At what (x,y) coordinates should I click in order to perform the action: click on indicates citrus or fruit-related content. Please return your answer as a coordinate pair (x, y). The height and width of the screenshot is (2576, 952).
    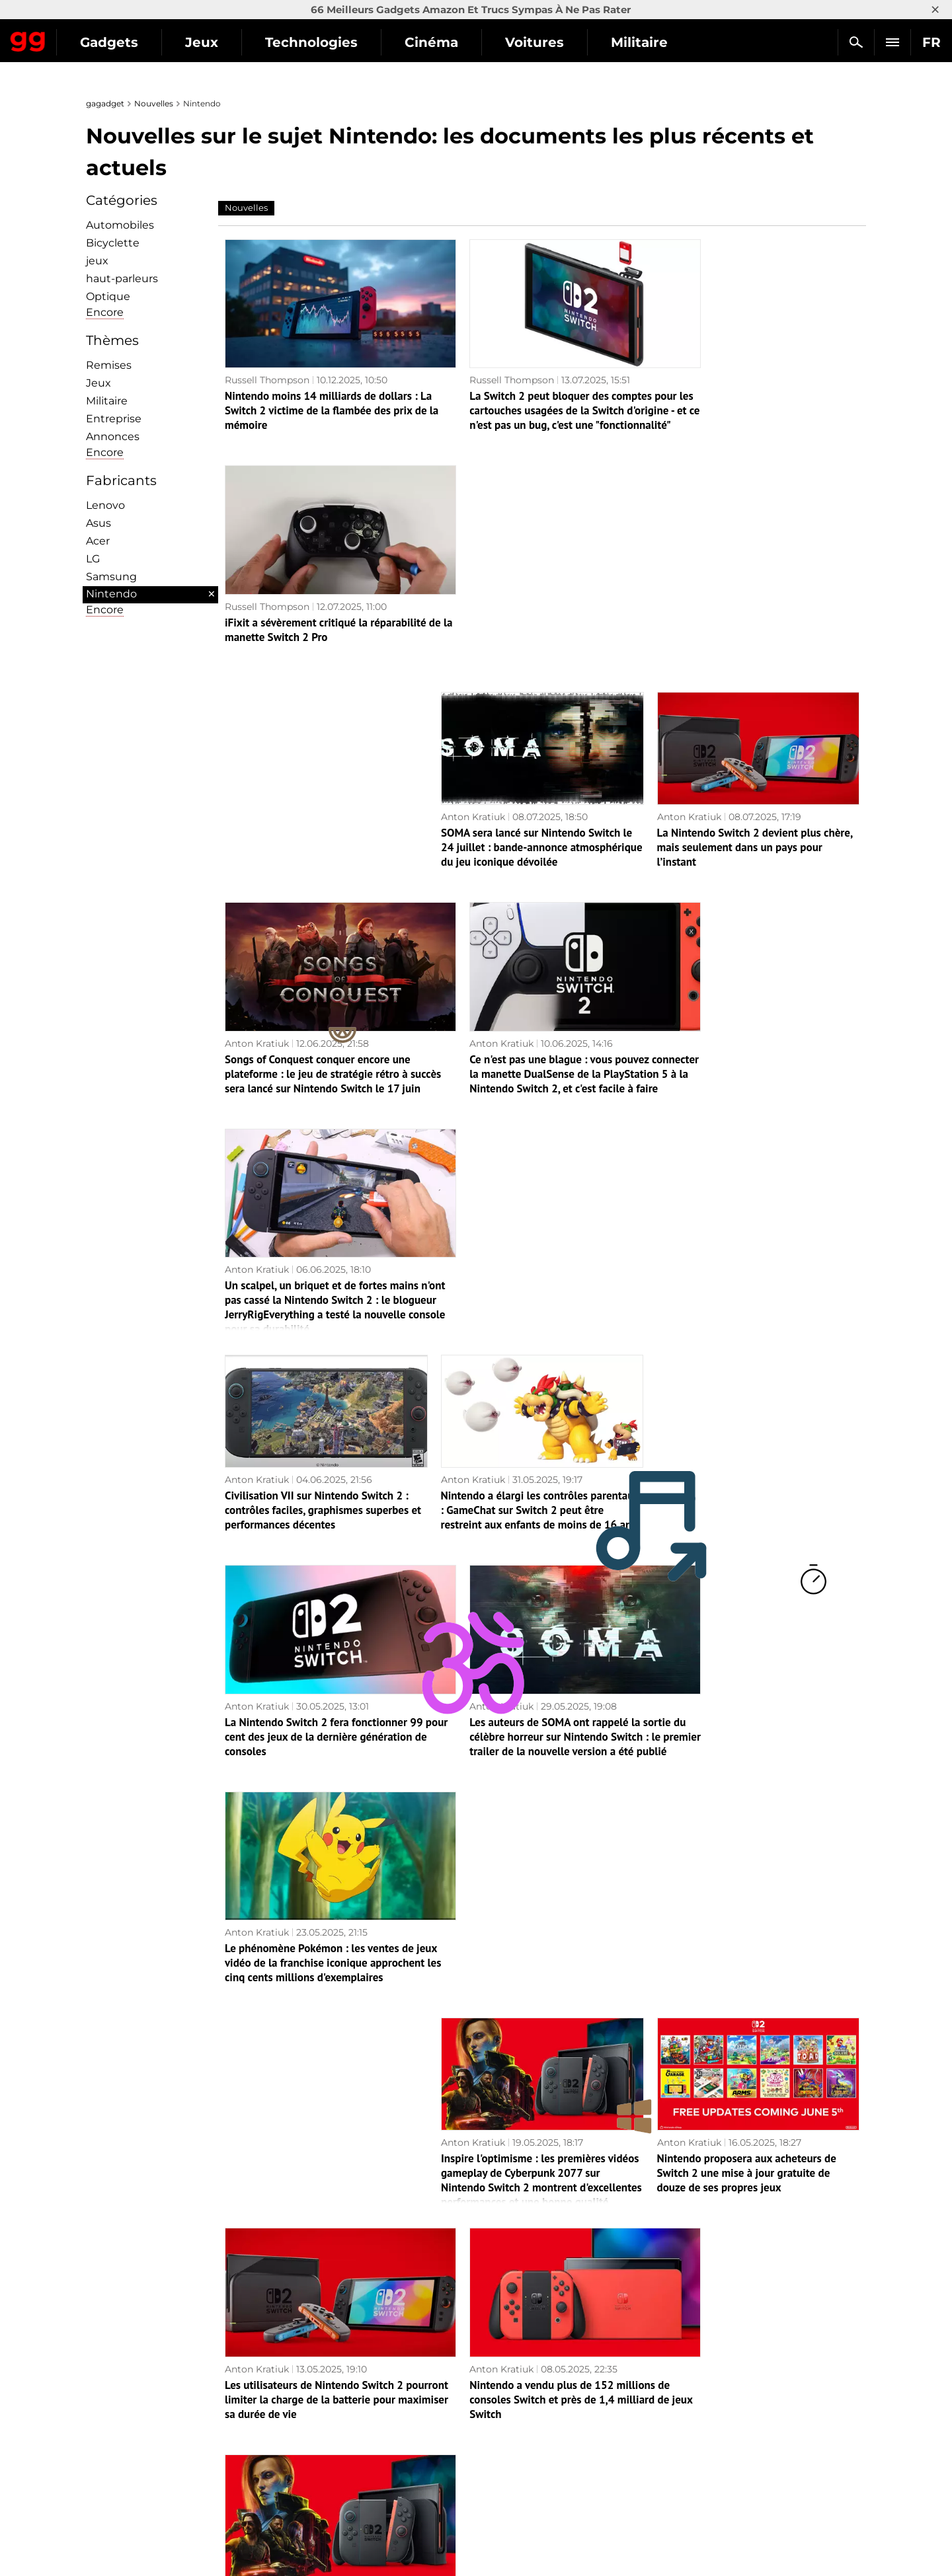
    Looking at the image, I should click on (342, 1033).